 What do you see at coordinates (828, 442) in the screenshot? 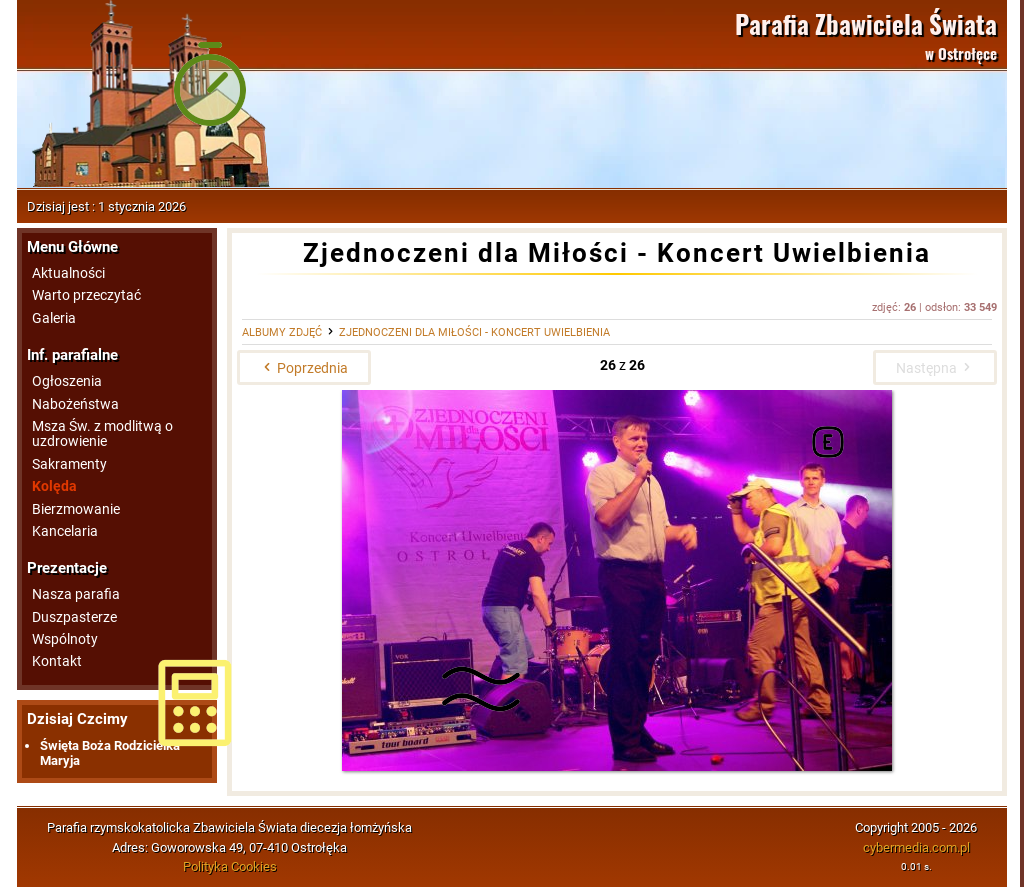
I see `indicates an item starting with the letter E` at bounding box center [828, 442].